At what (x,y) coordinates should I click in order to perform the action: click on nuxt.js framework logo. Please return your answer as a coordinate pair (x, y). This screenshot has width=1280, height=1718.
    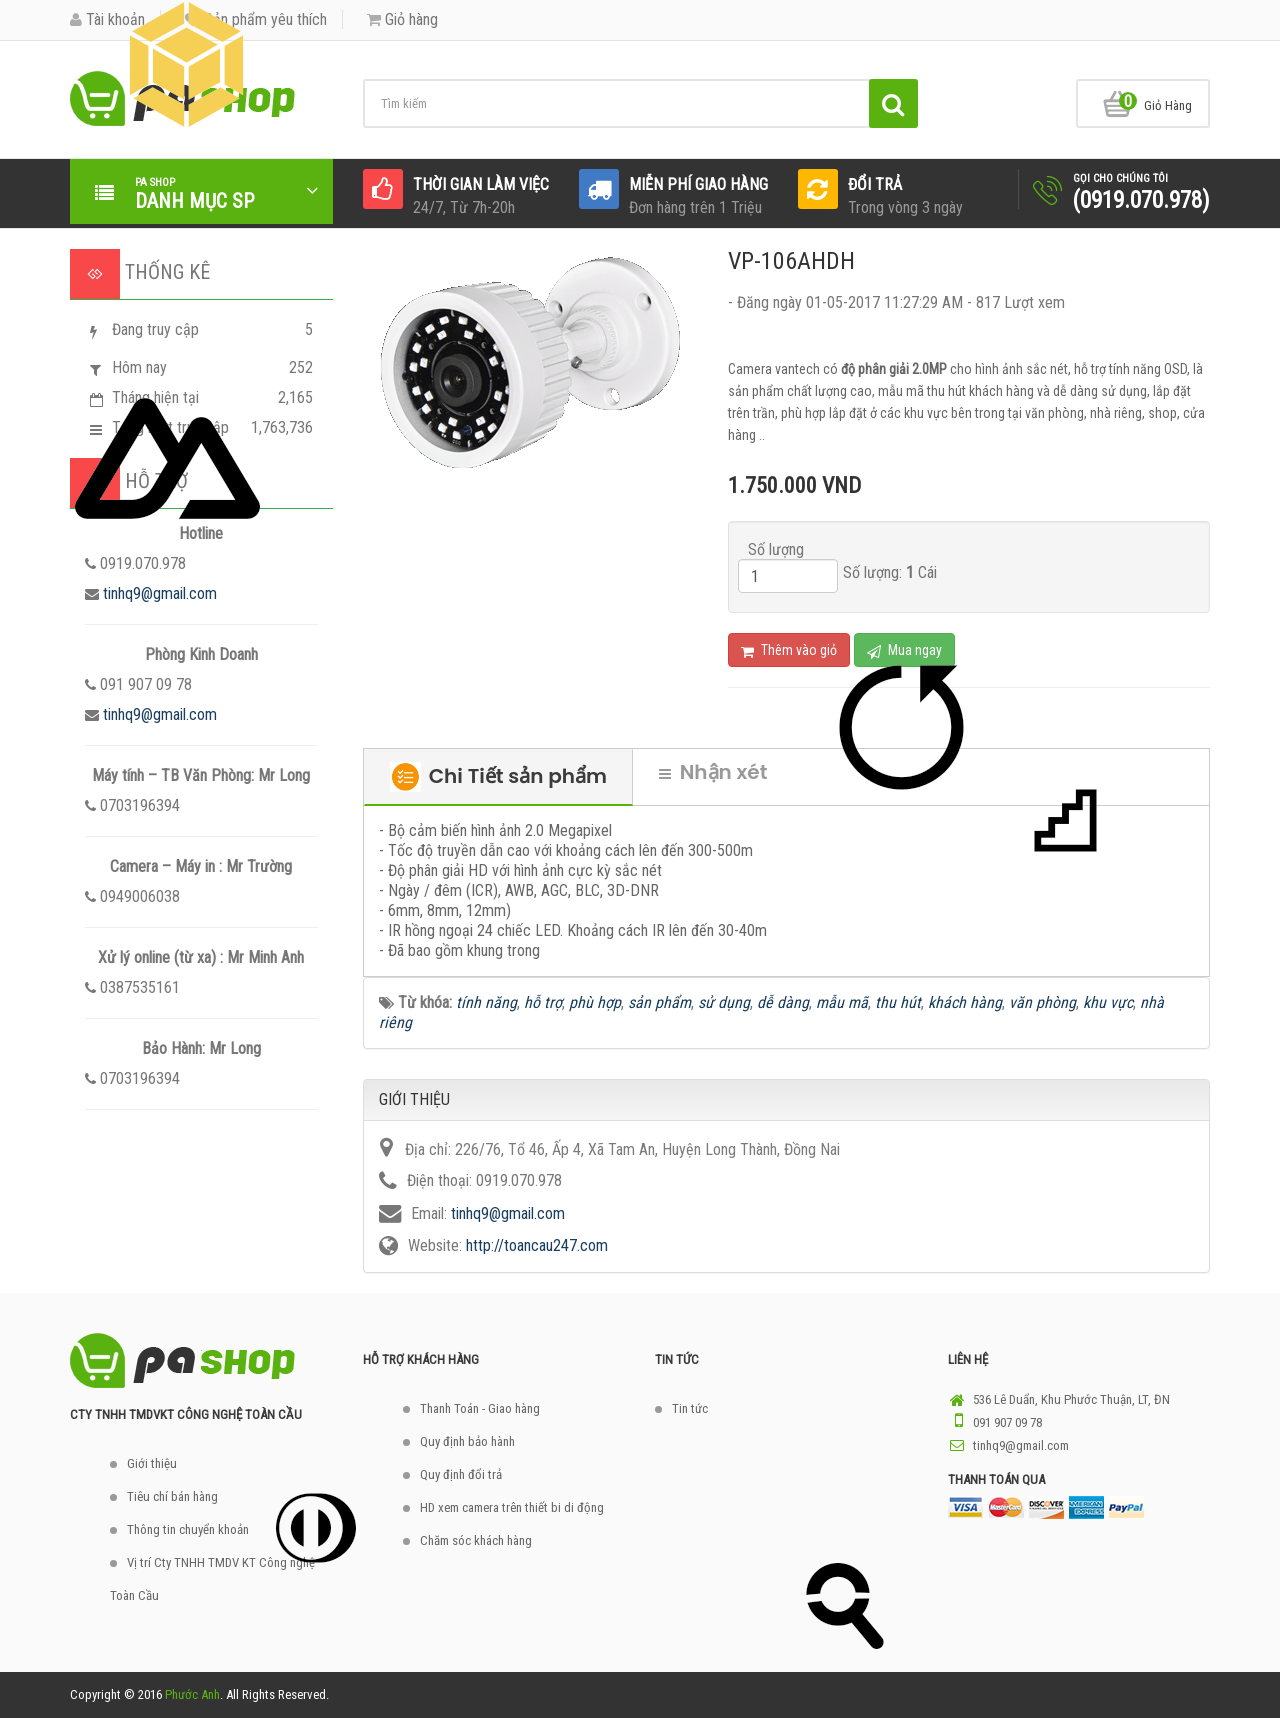
    Looking at the image, I should click on (167, 458).